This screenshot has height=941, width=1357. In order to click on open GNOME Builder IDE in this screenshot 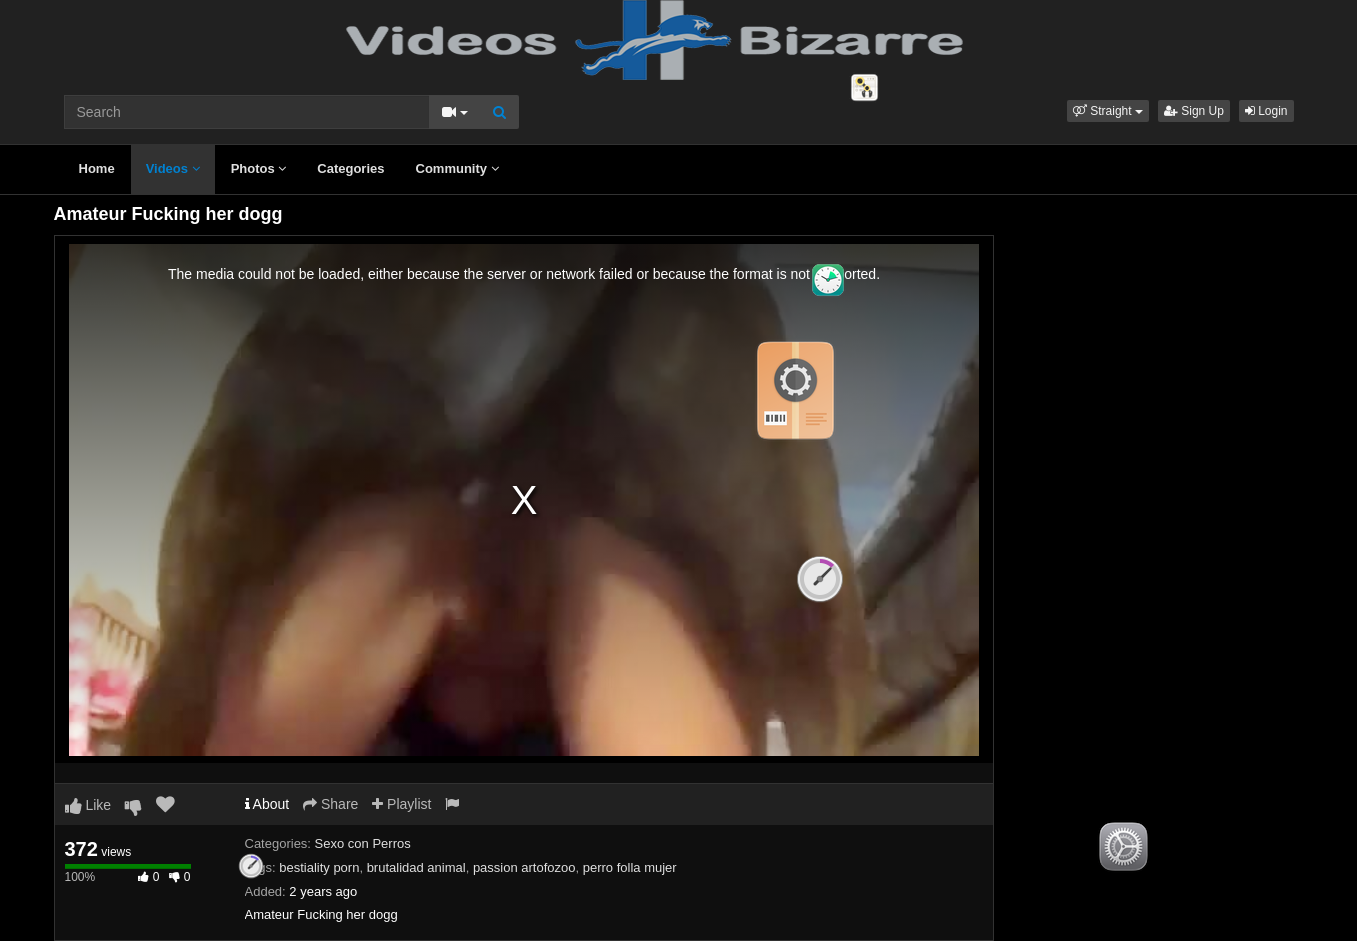, I will do `click(864, 87)`.